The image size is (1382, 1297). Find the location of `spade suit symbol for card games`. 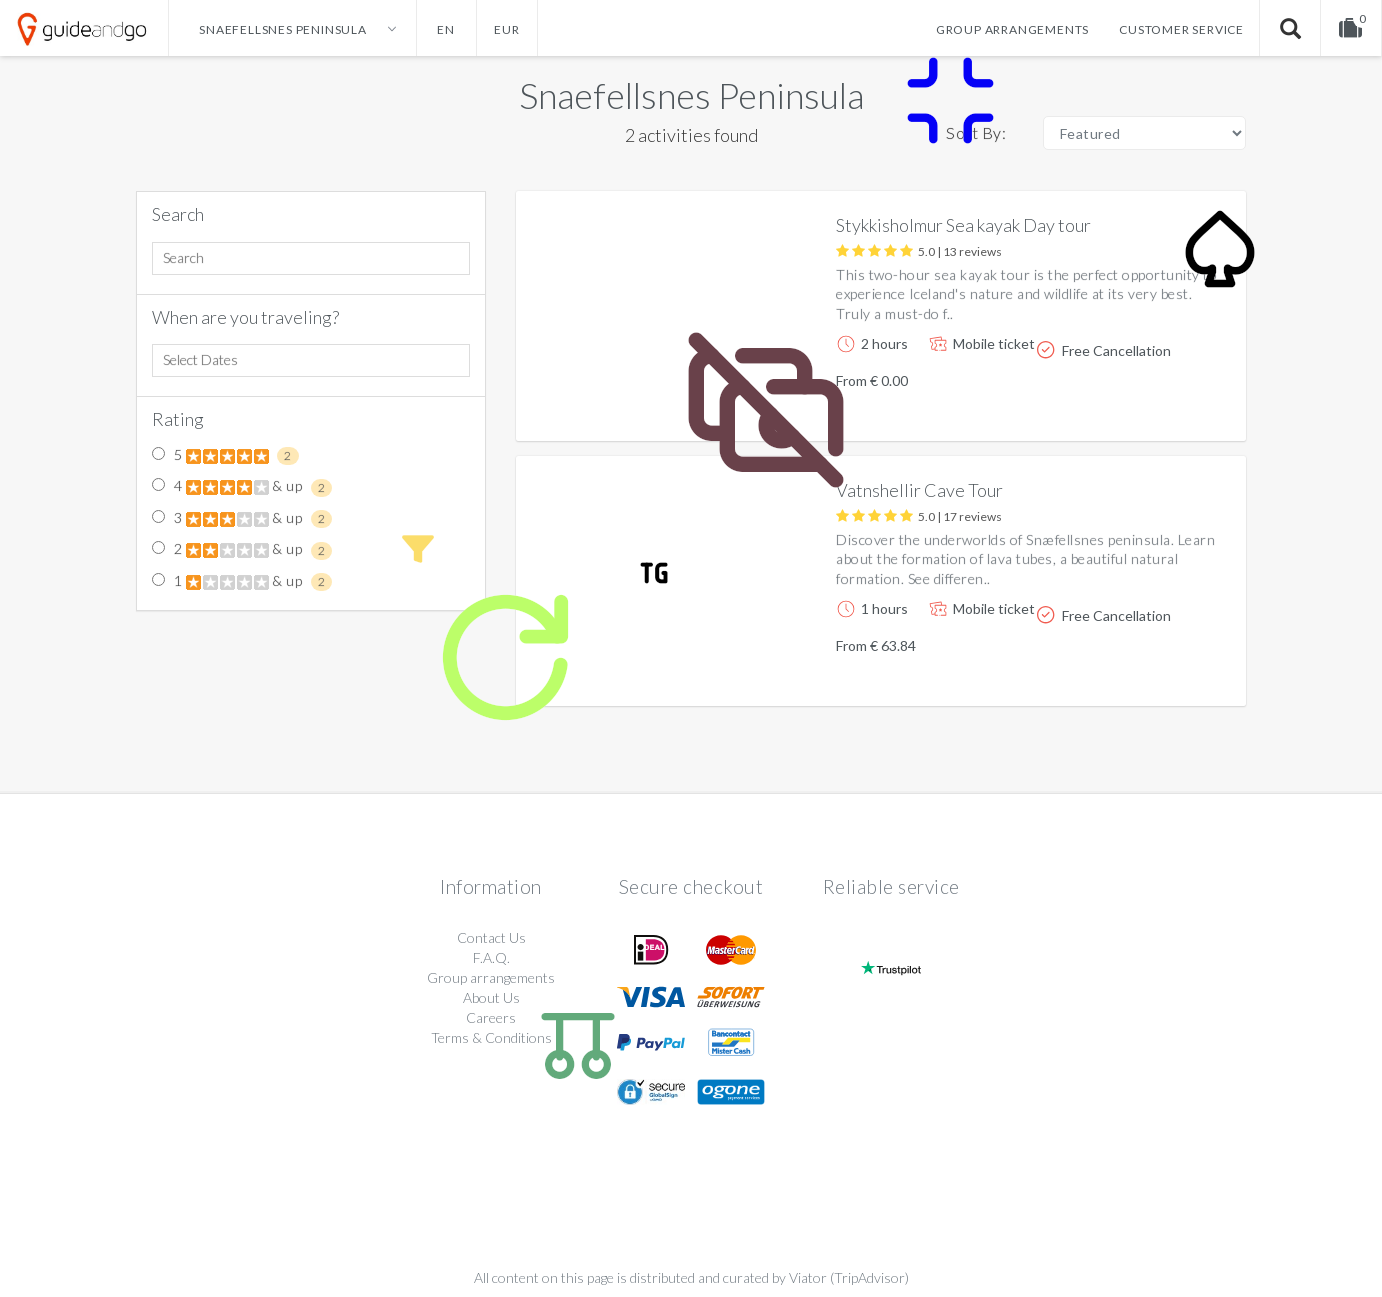

spade suit symbol for card games is located at coordinates (1220, 249).